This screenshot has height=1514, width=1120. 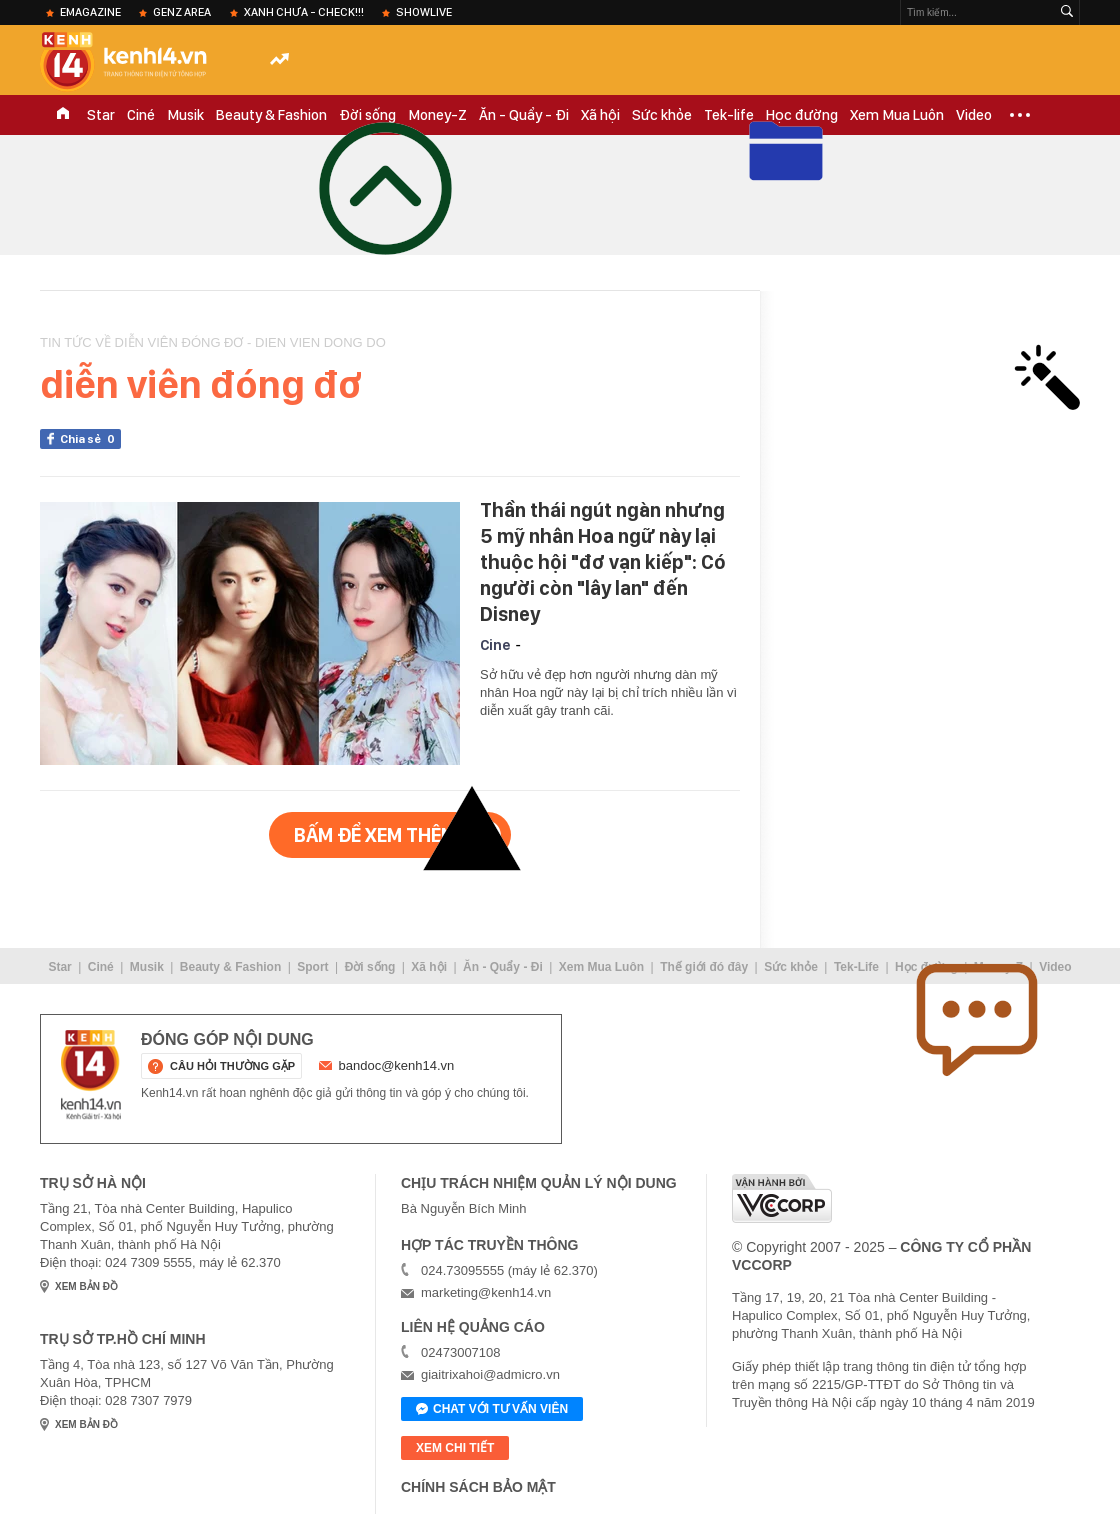 What do you see at coordinates (1048, 378) in the screenshot?
I see `apply auto-enhance or magic adjustments` at bounding box center [1048, 378].